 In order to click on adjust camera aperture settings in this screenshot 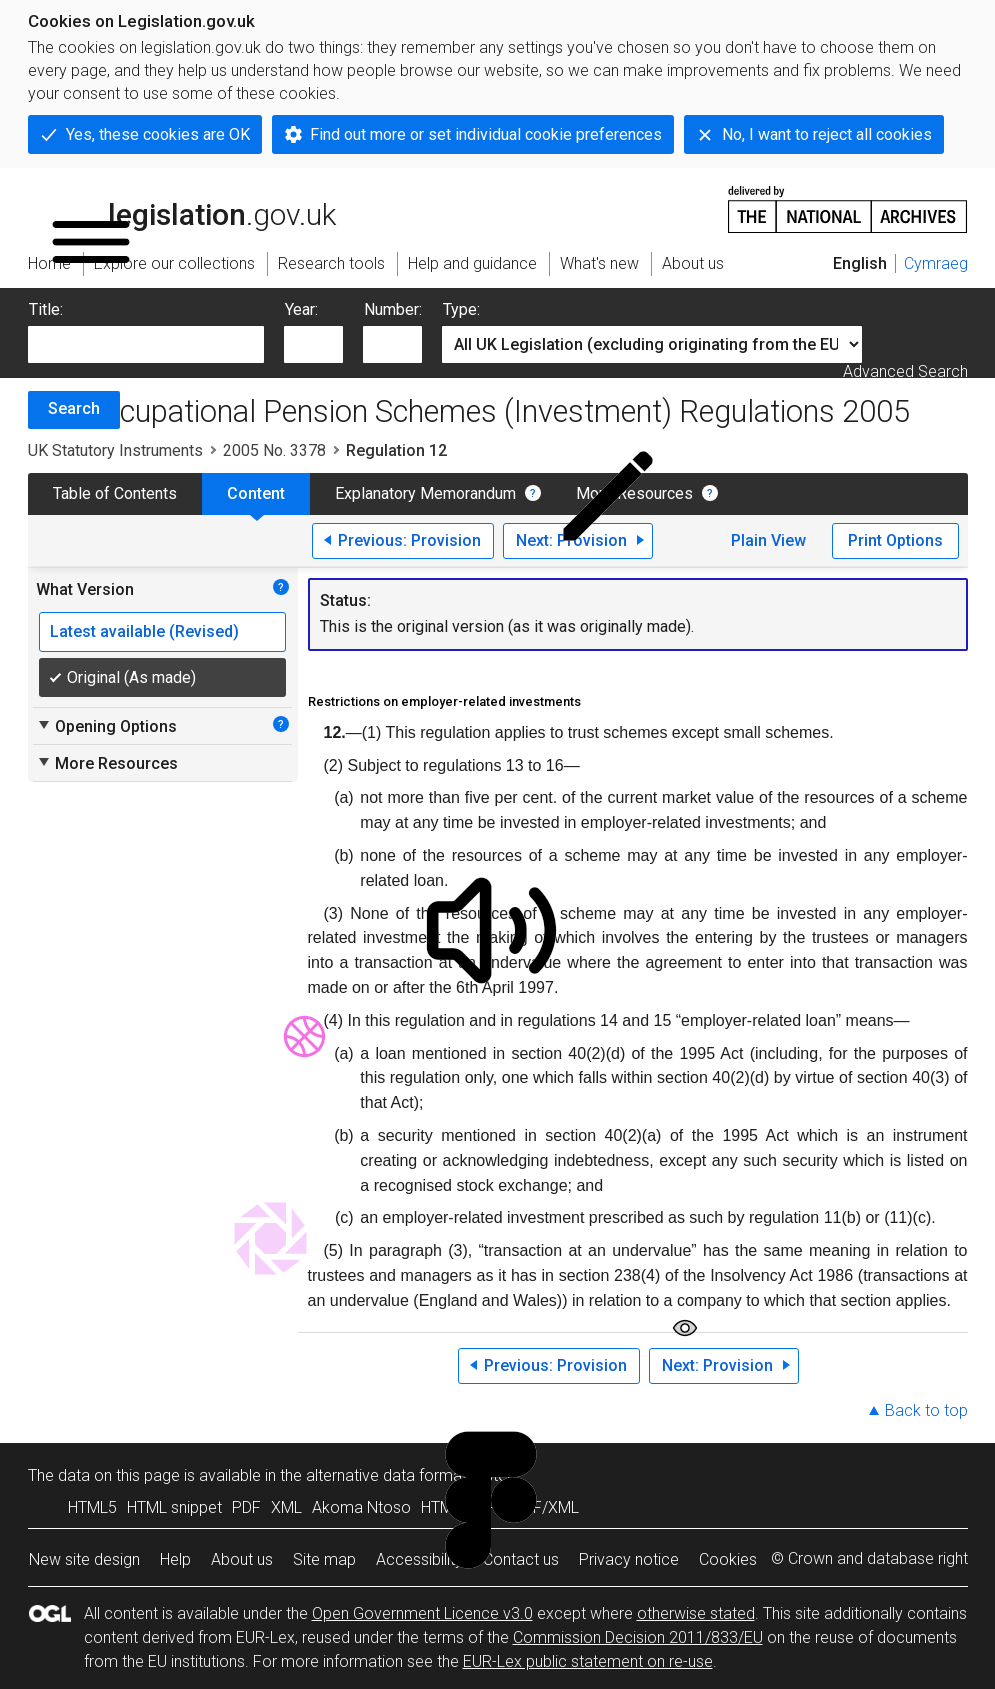, I will do `click(270, 1238)`.